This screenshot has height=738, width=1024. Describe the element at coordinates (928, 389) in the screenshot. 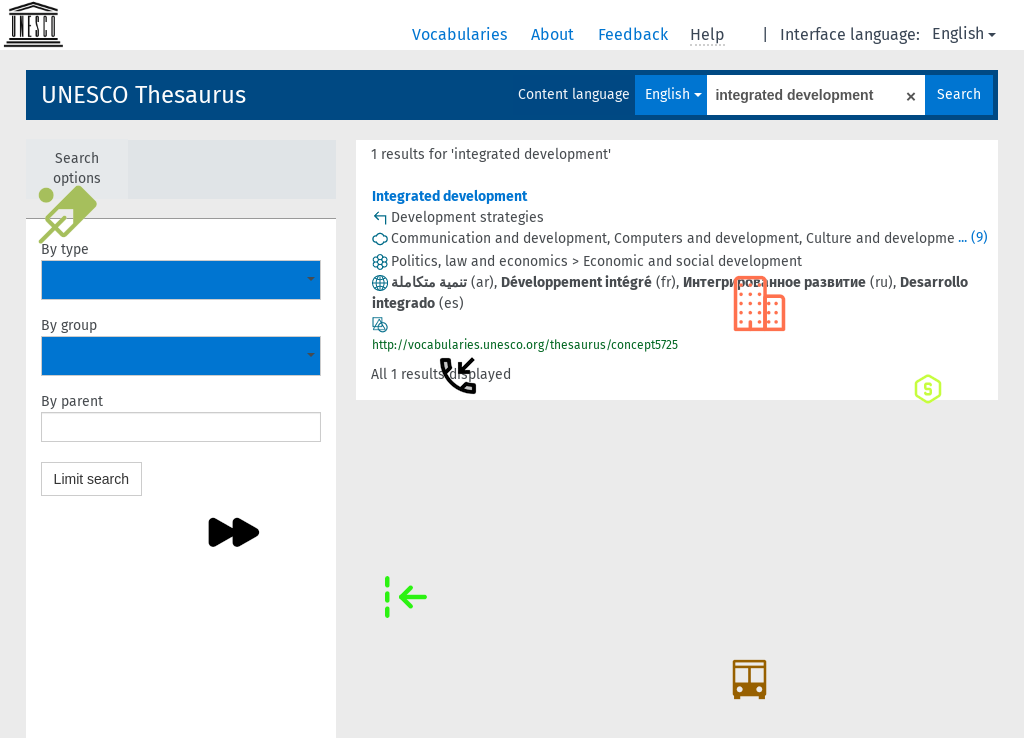

I see `indicates a service or system status` at that location.